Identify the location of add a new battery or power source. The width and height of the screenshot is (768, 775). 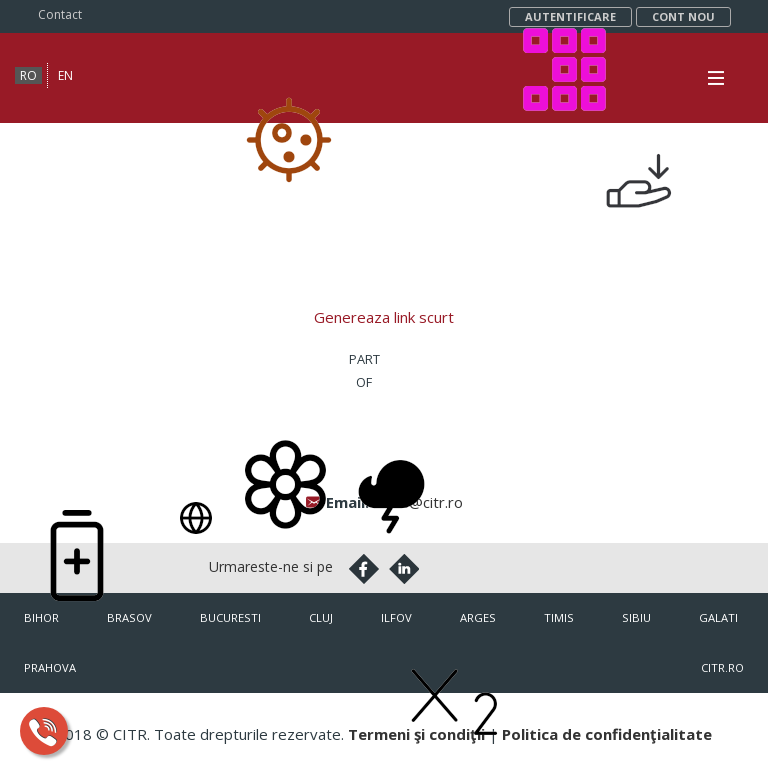
(77, 557).